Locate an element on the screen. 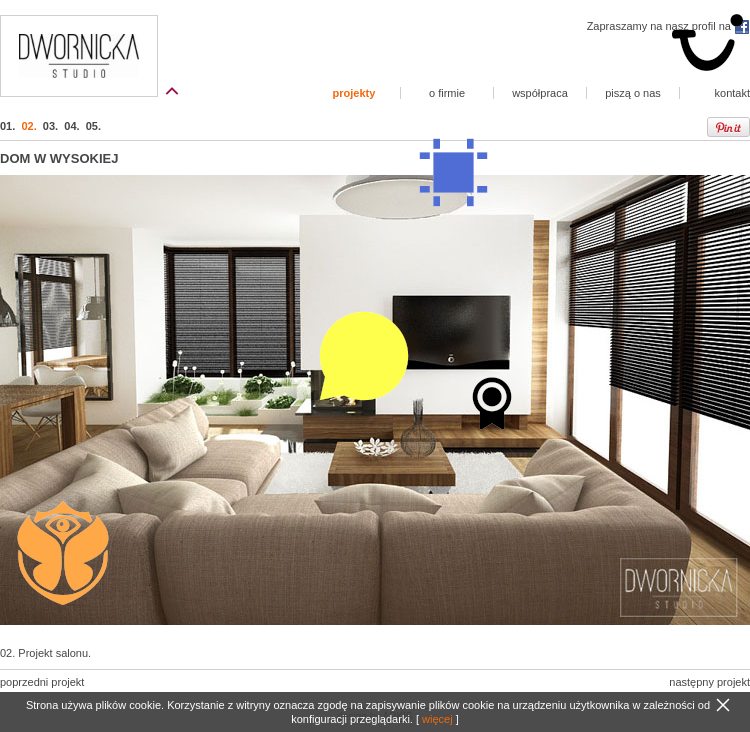 The image size is (750, 732). Tomorrowland music festival official logo is located at coordinates (63, 553).